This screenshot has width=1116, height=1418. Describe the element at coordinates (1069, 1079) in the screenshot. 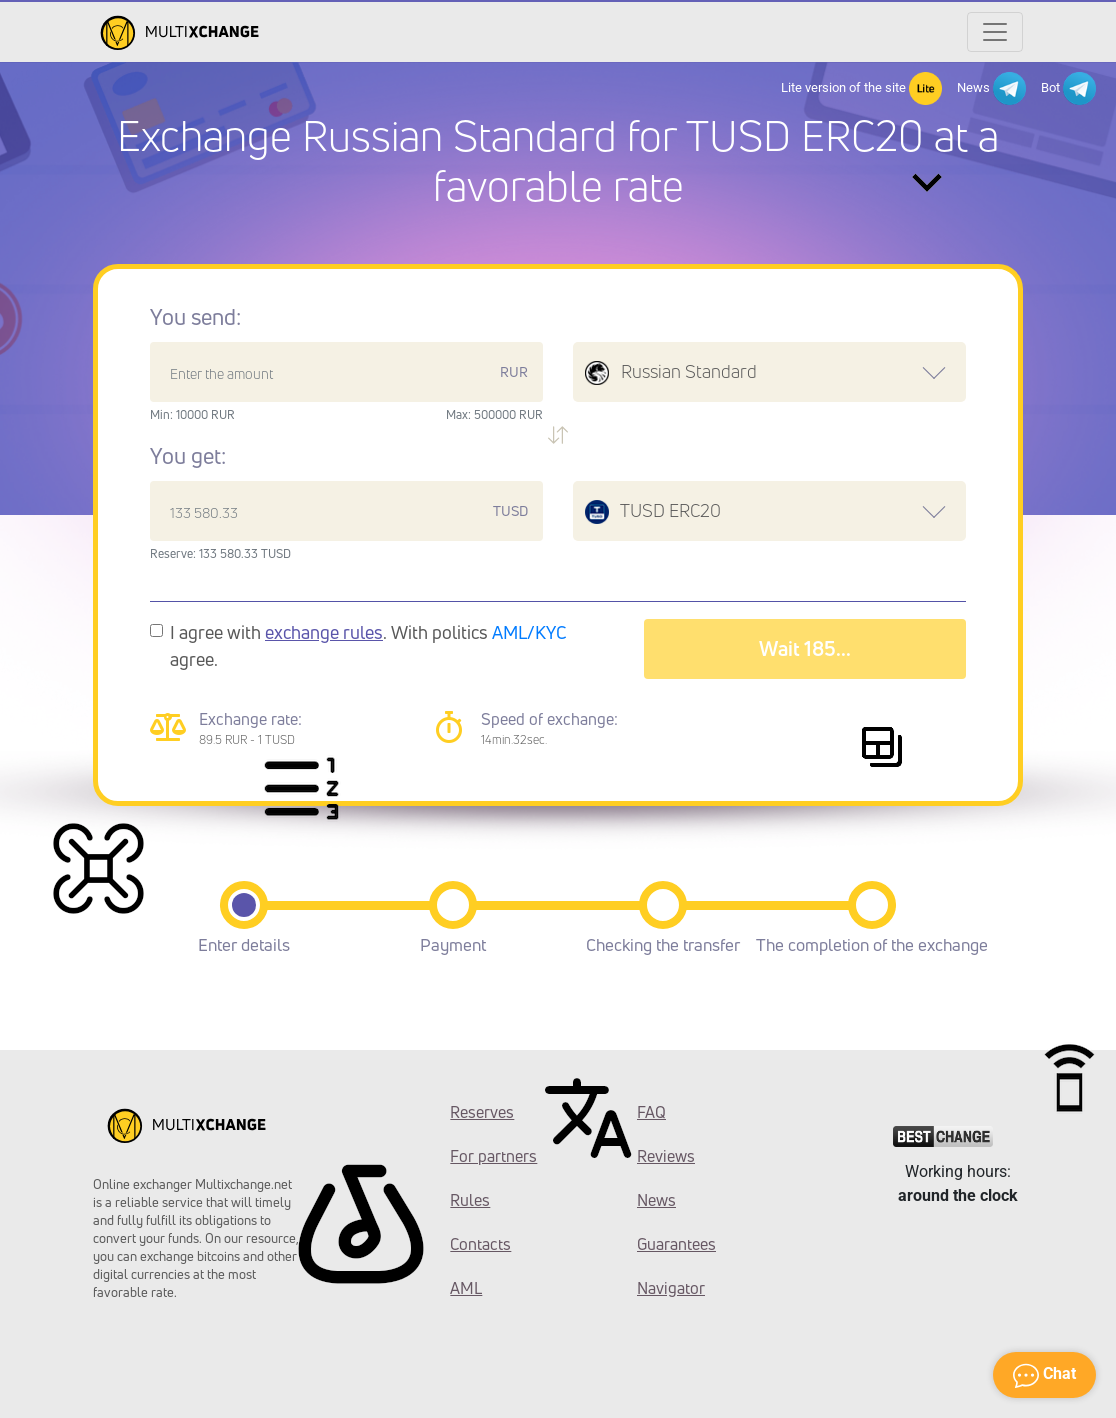

I see `enable speakerphone during a call` at that location.